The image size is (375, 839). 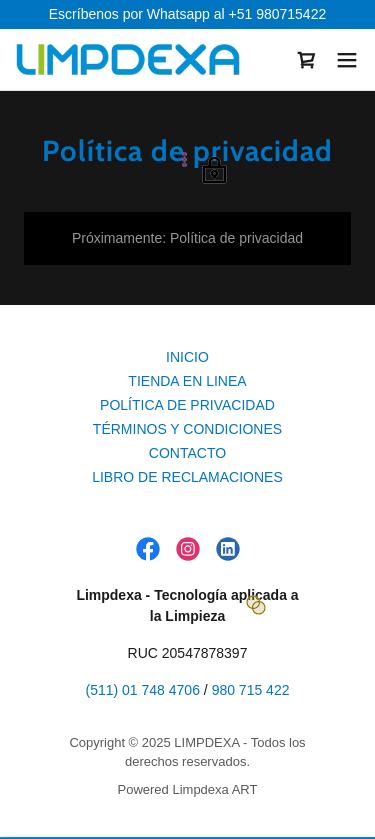 I want to click on open more options menu, so click(x=184, y=159).